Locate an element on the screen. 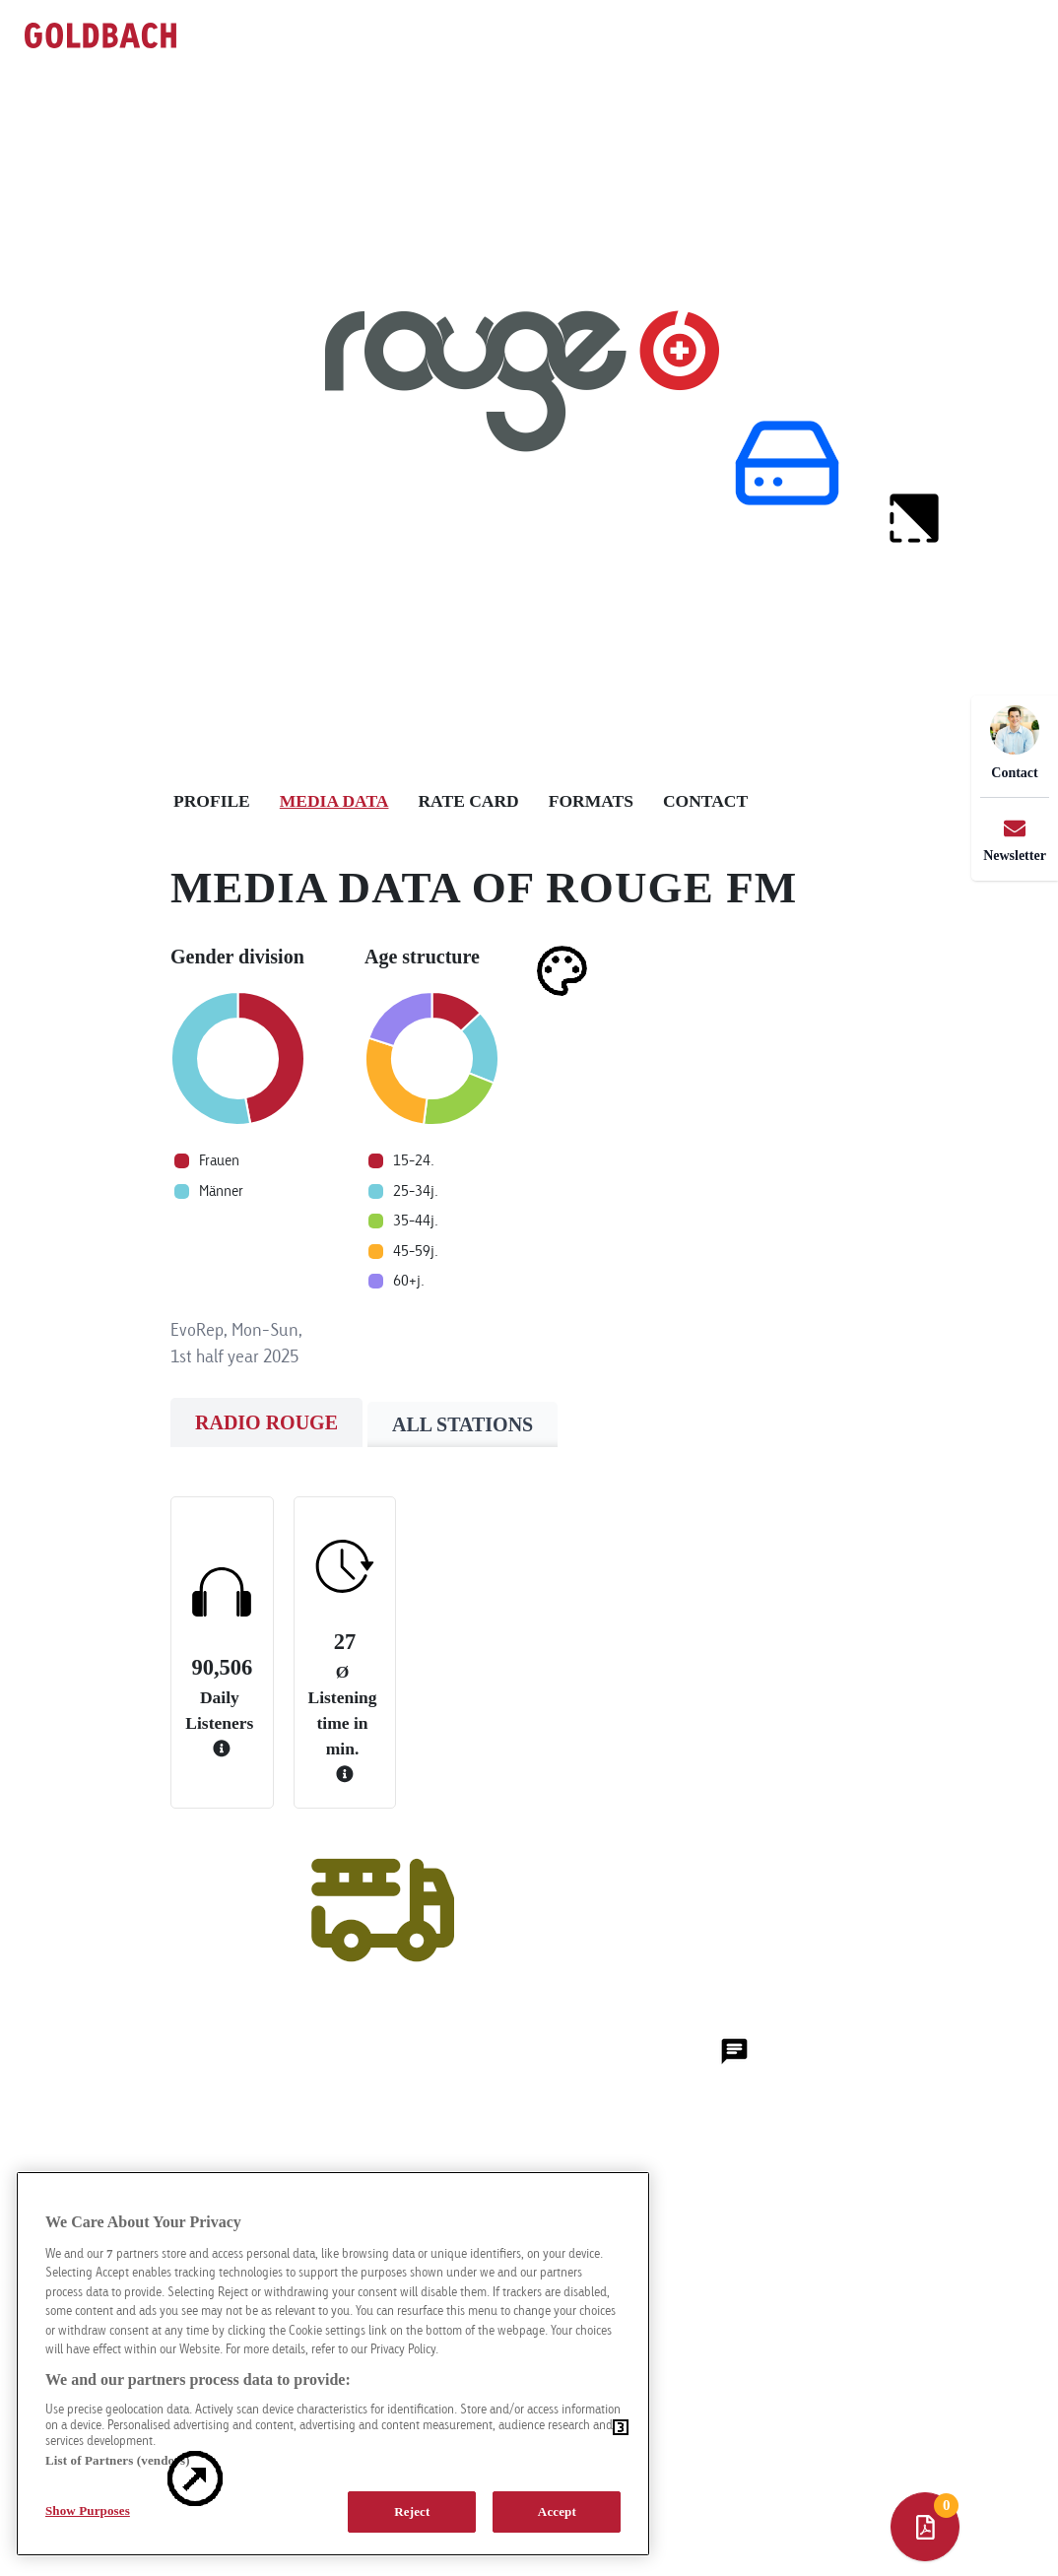 This screenshot has height=2576, width=1058. open link in new window or external site is located at coordinates (195, 2478).